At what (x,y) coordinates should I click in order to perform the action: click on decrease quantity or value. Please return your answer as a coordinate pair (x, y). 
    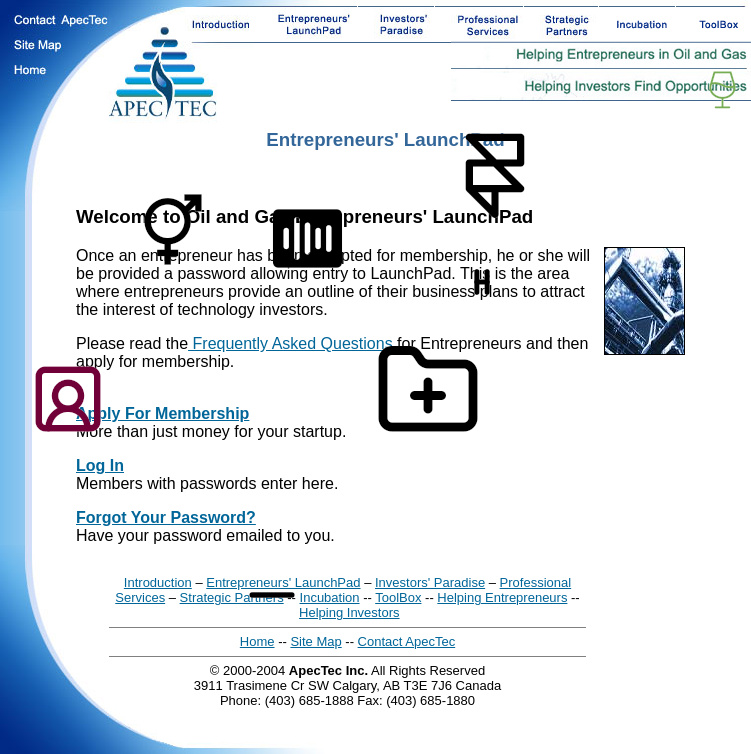
    Looking at the image, I should click on (272, 595).